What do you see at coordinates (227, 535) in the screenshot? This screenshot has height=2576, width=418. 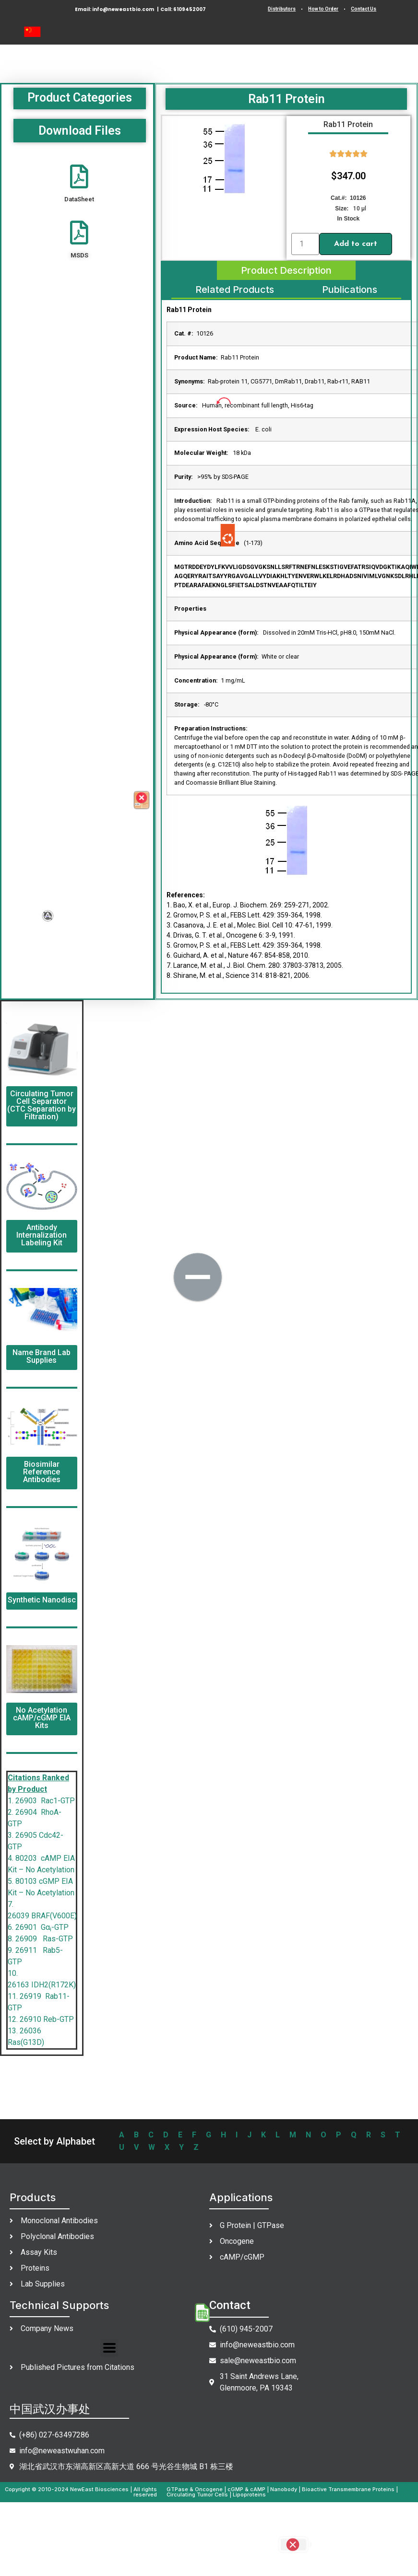 I see `open the ubuntu application menu` at bounding box center [227, 535].